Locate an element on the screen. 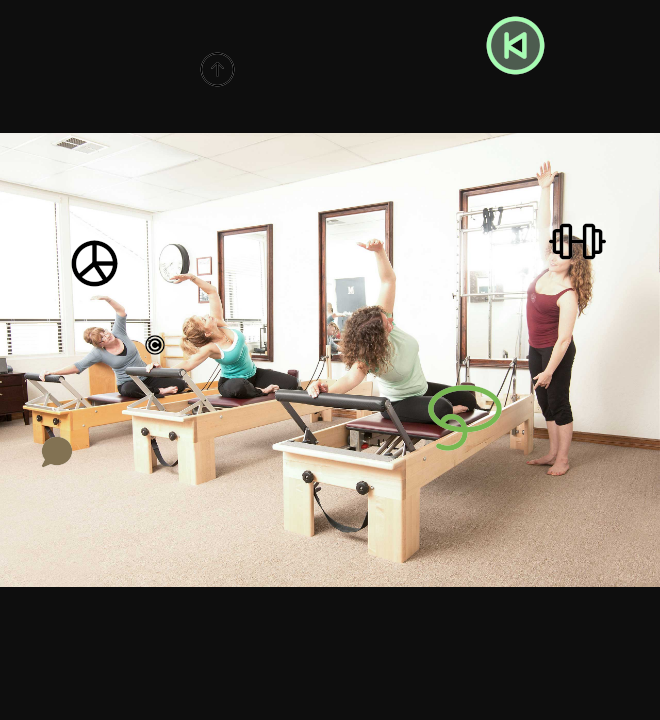 The image size is (660, 720). skip to previous track is located at coordinates (515, 45).